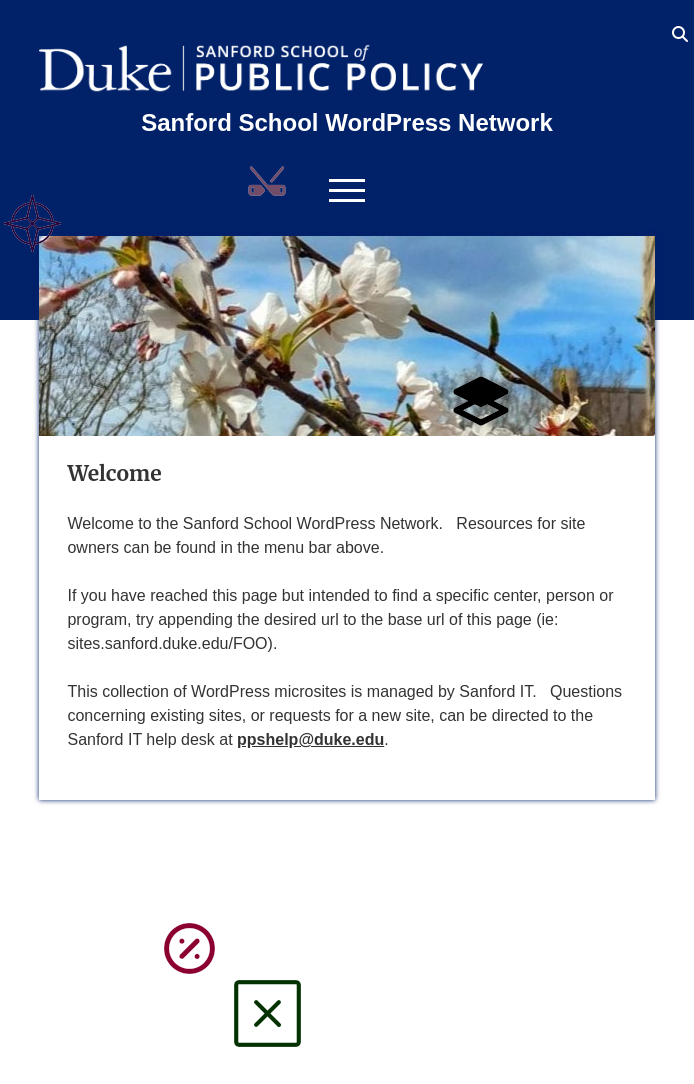 This screenshot has width=694, height=1084. Describe the element at coordinates (481, 401) in the screenshot. I see `bring layer to front` at that location.